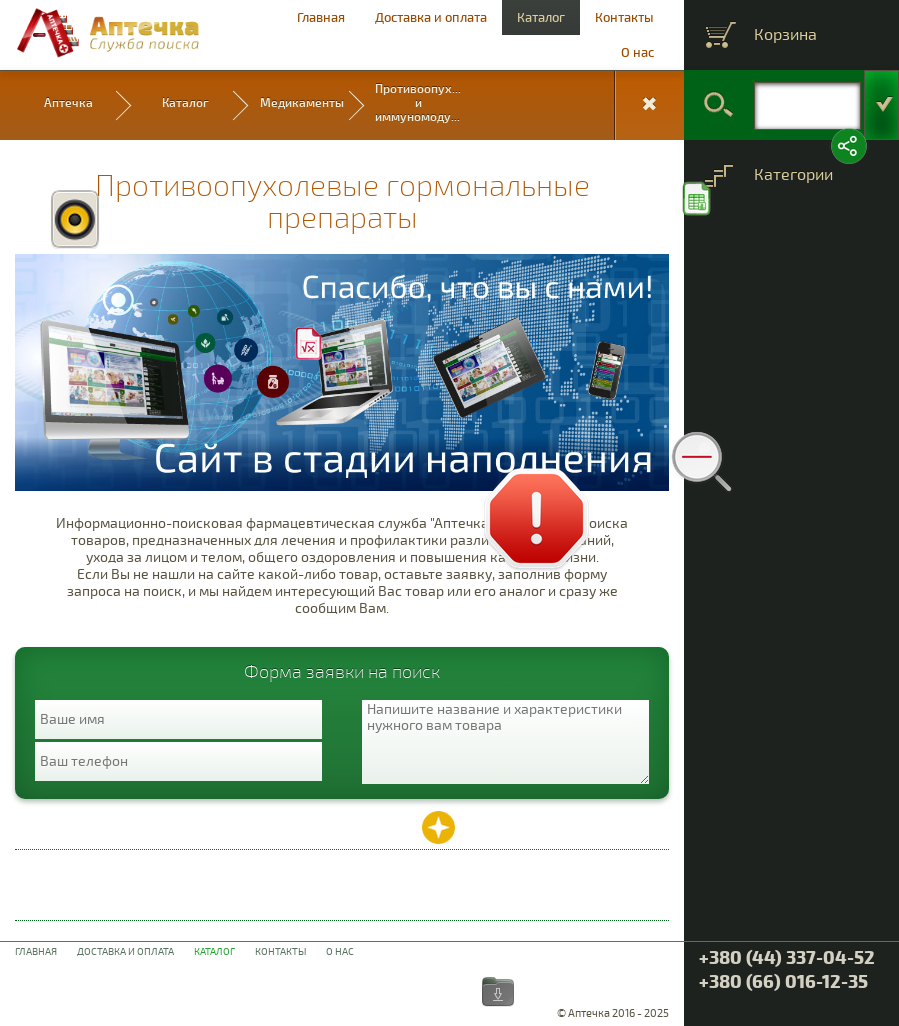  What do you see at coordinates (696, 198) in the screenshot?
I see `open a libreoffice calc spreadsheet file` at bounding box center [696, 198].